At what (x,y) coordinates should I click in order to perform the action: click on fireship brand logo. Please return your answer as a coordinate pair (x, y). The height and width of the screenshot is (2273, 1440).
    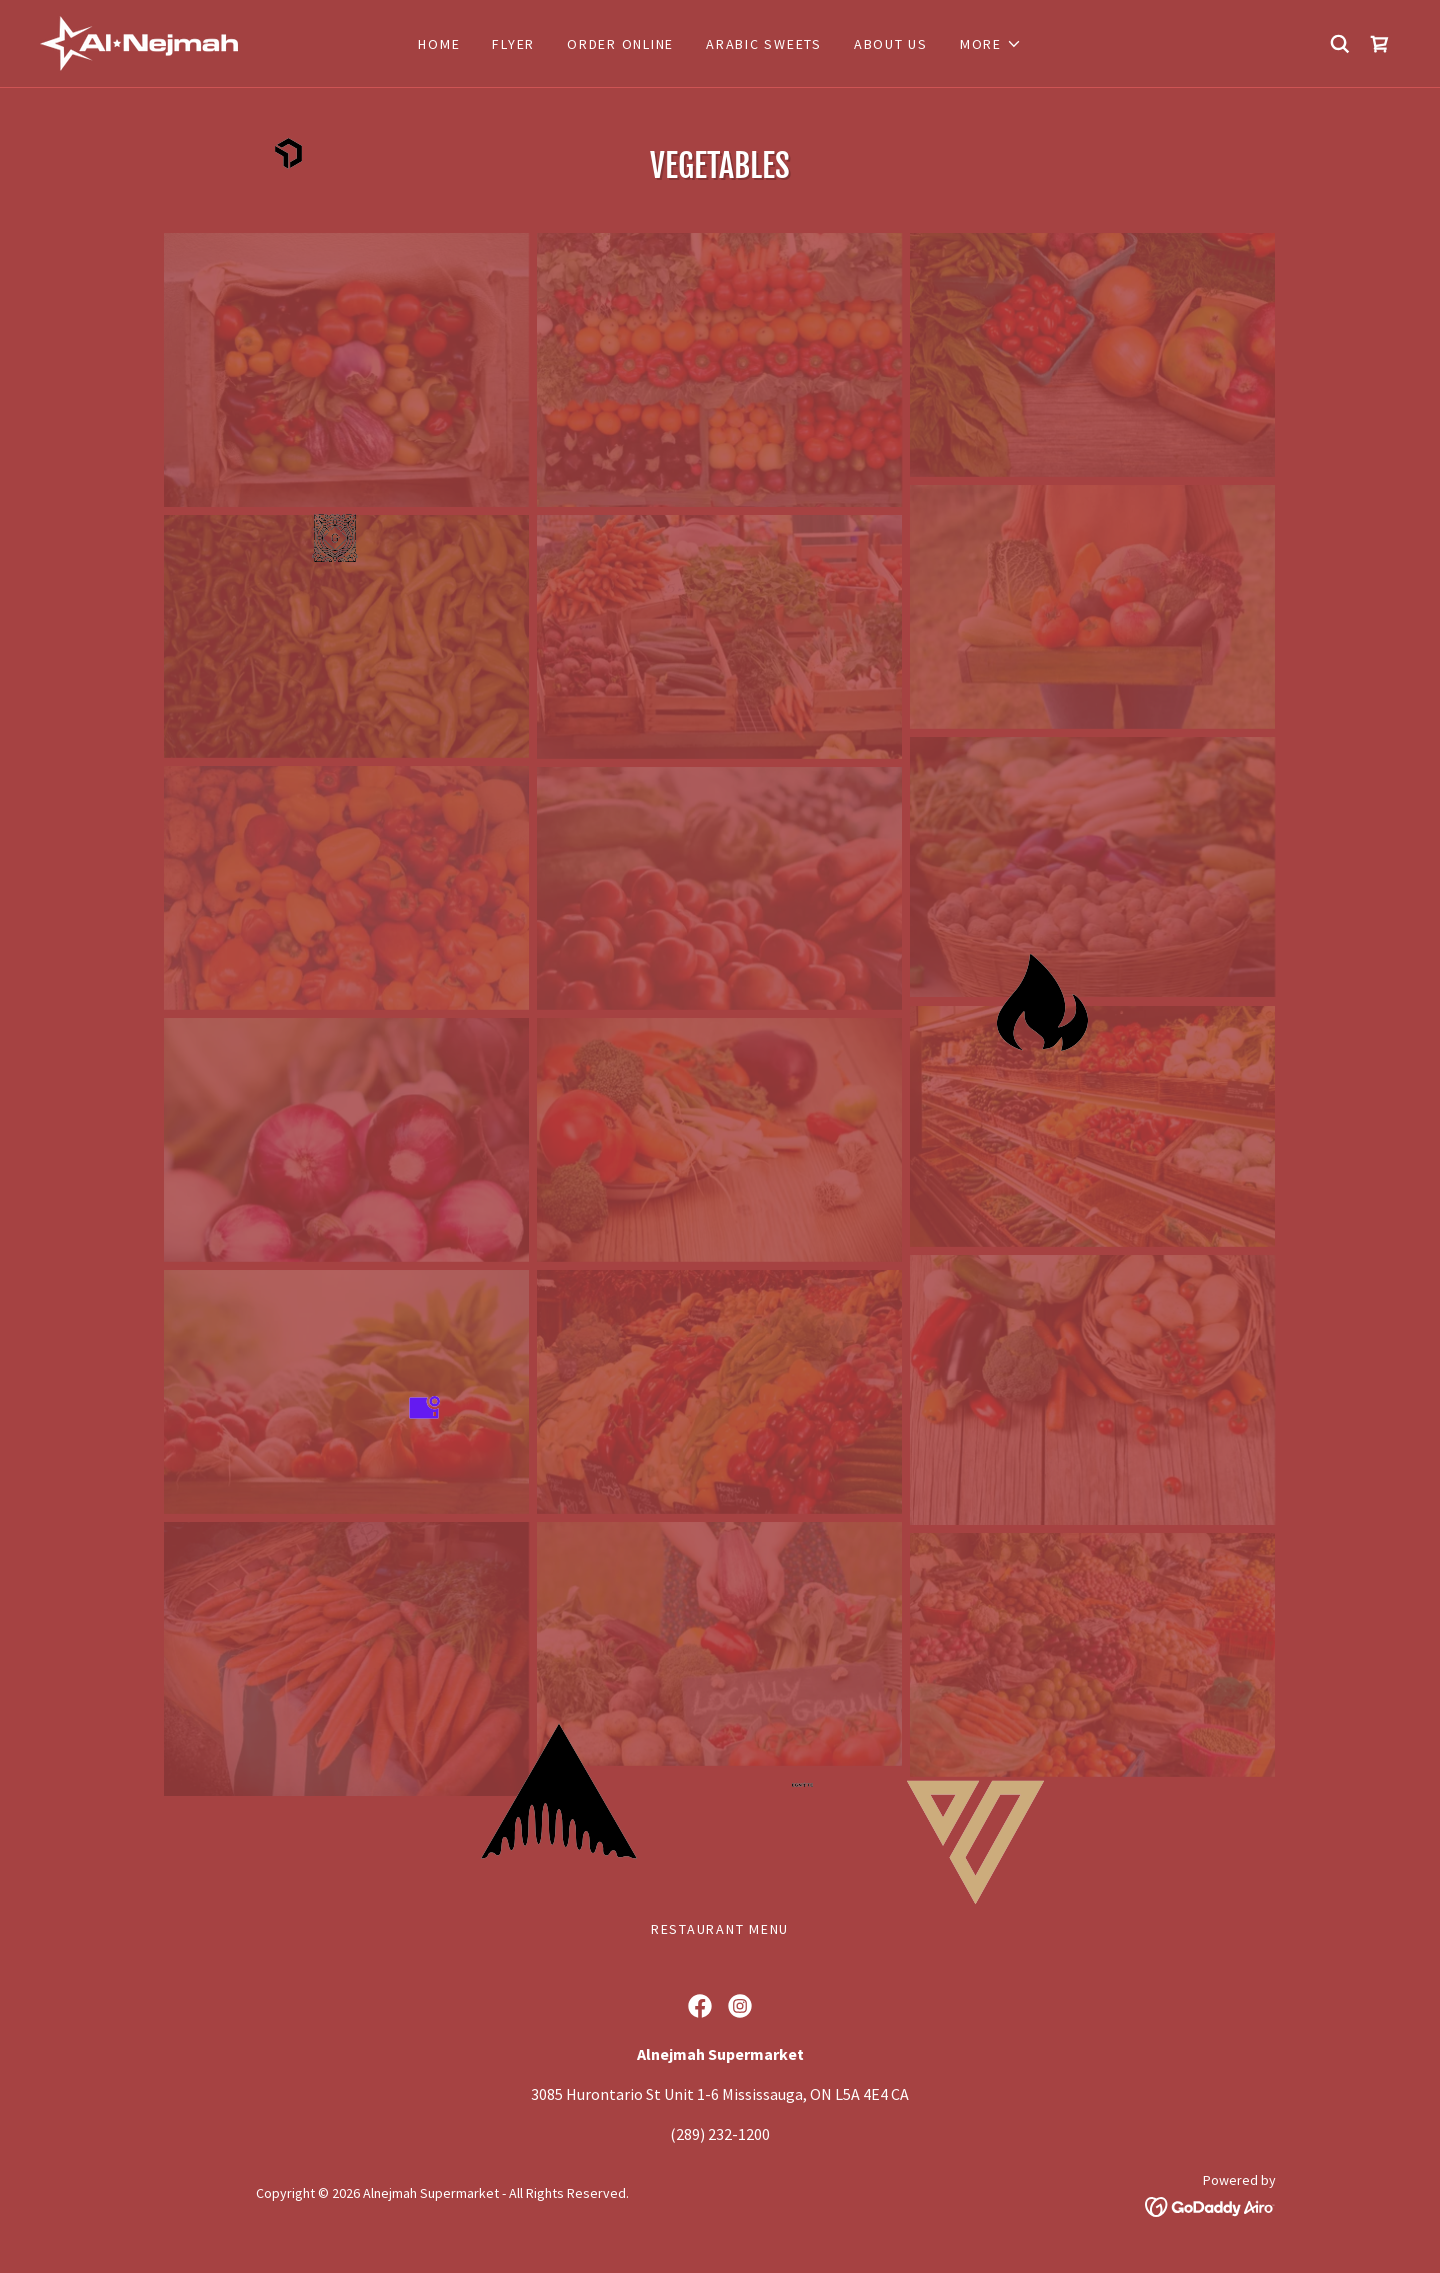
    Looking at the image, I should click on (1042, 1002).